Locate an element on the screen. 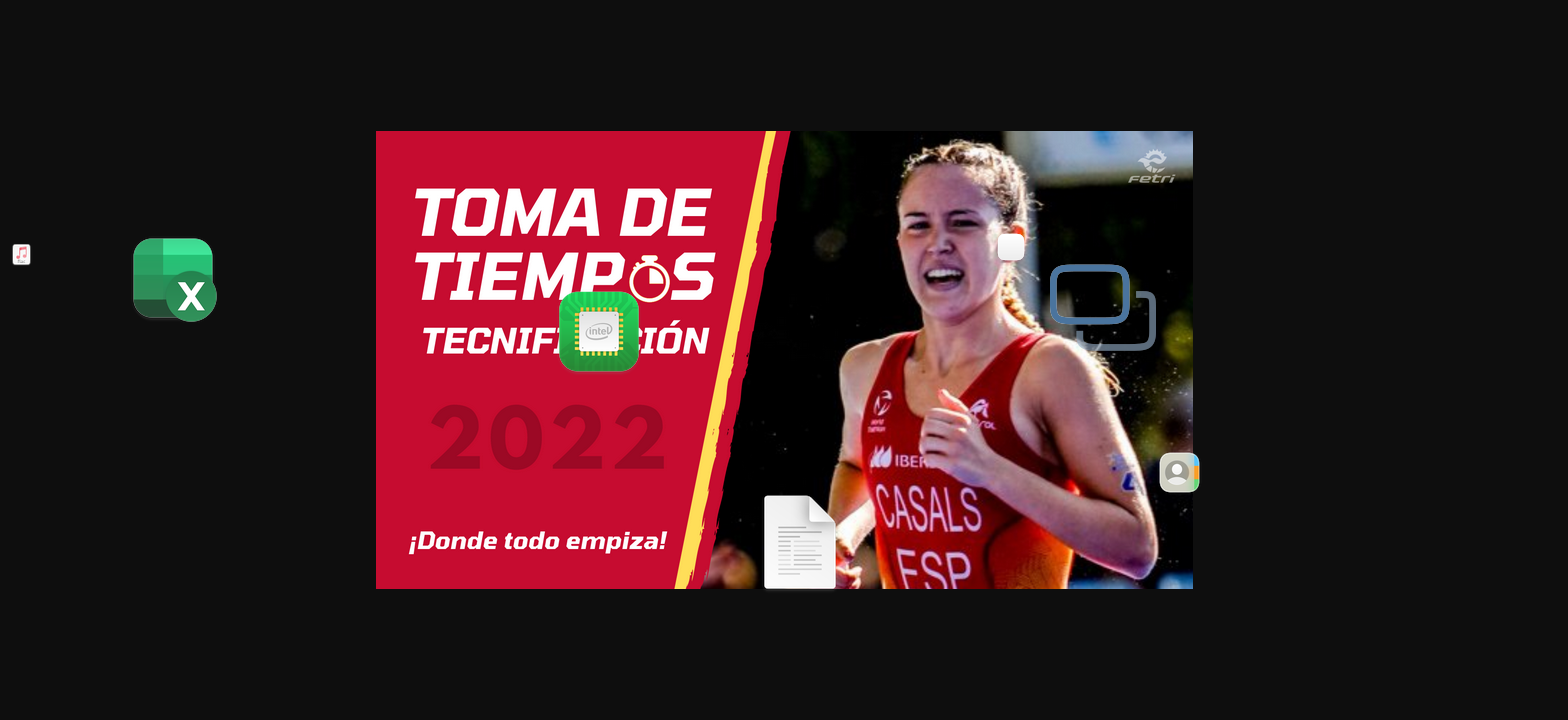  view or manage session properties is located at coordinates (1103, 311).